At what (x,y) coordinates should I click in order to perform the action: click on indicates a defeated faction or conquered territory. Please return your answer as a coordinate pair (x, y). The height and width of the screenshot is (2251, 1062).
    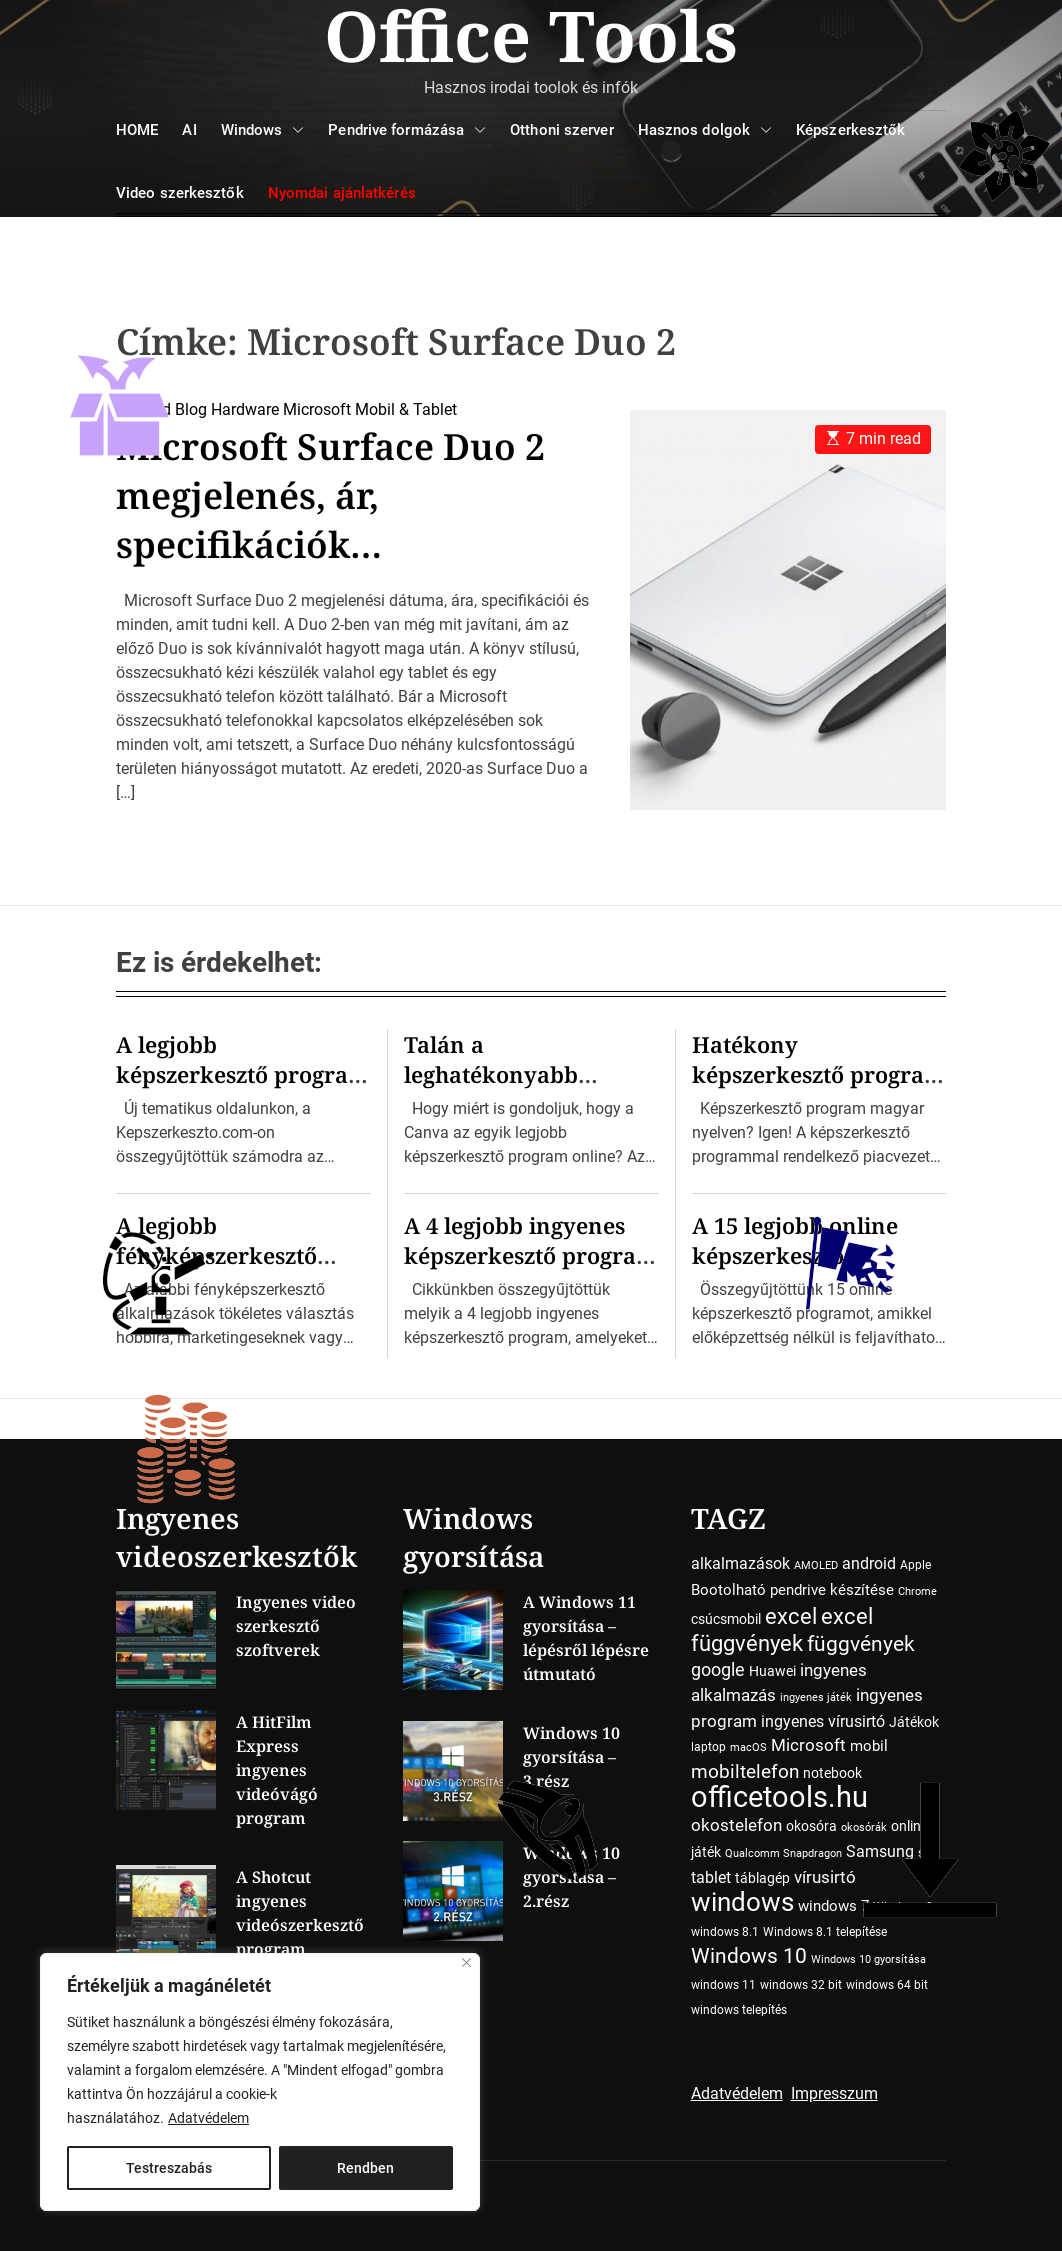
    Looking at the image, I should click on (849, 1263).